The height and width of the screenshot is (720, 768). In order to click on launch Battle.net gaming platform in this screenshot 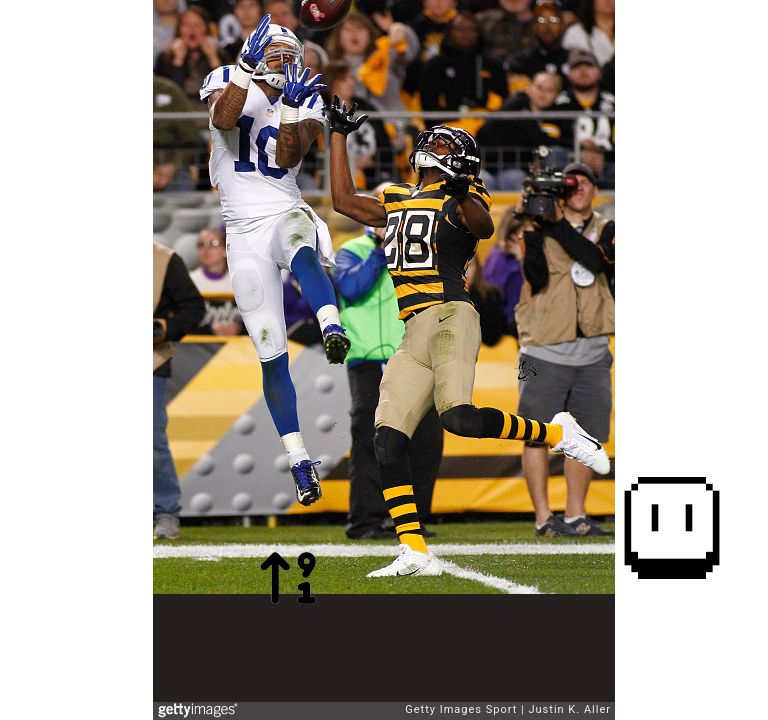, I will do `click(525, 372)`.